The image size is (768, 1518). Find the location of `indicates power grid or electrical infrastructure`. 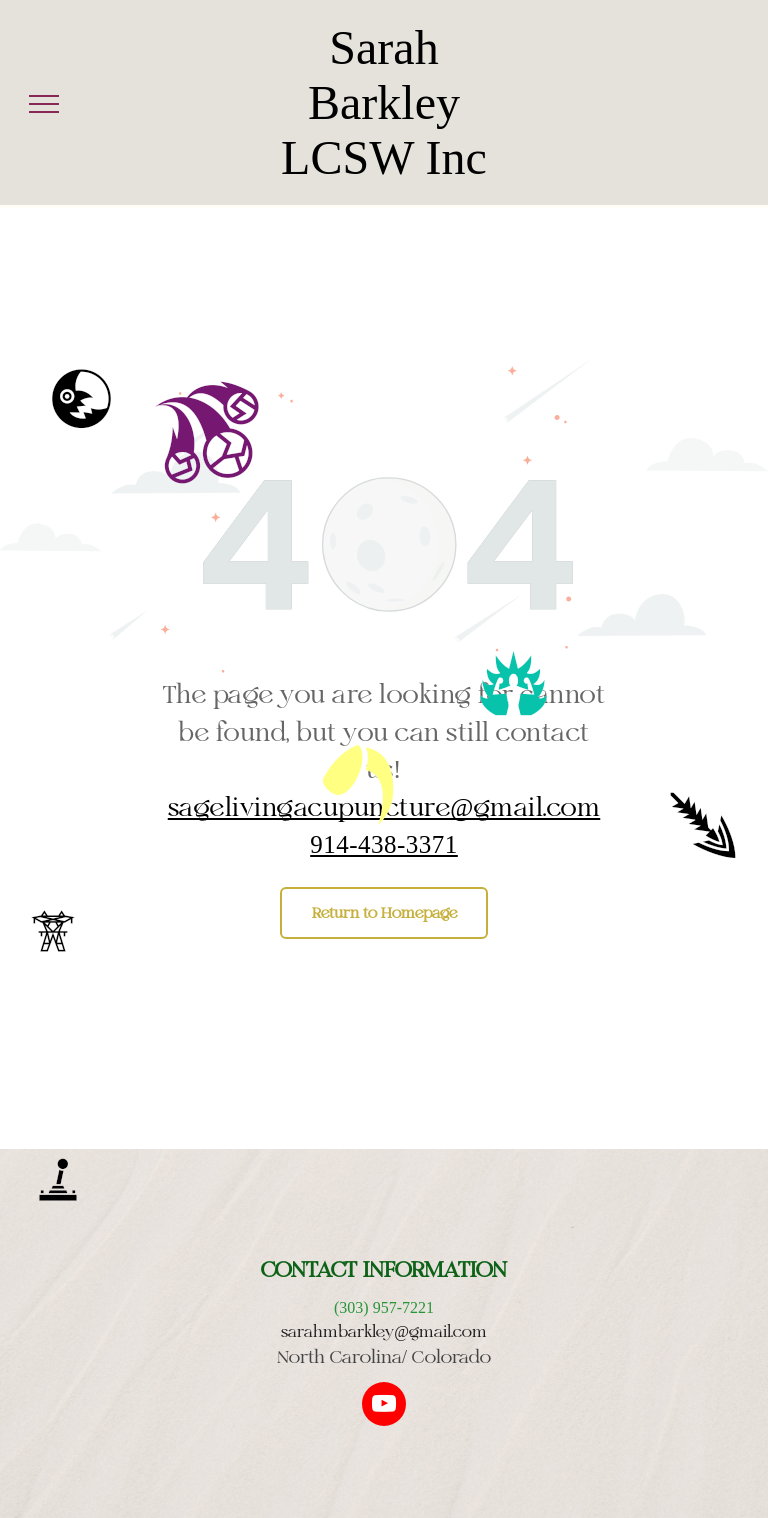

indicates power grid or electrical infrastructure is located at coordinates (53, 932).